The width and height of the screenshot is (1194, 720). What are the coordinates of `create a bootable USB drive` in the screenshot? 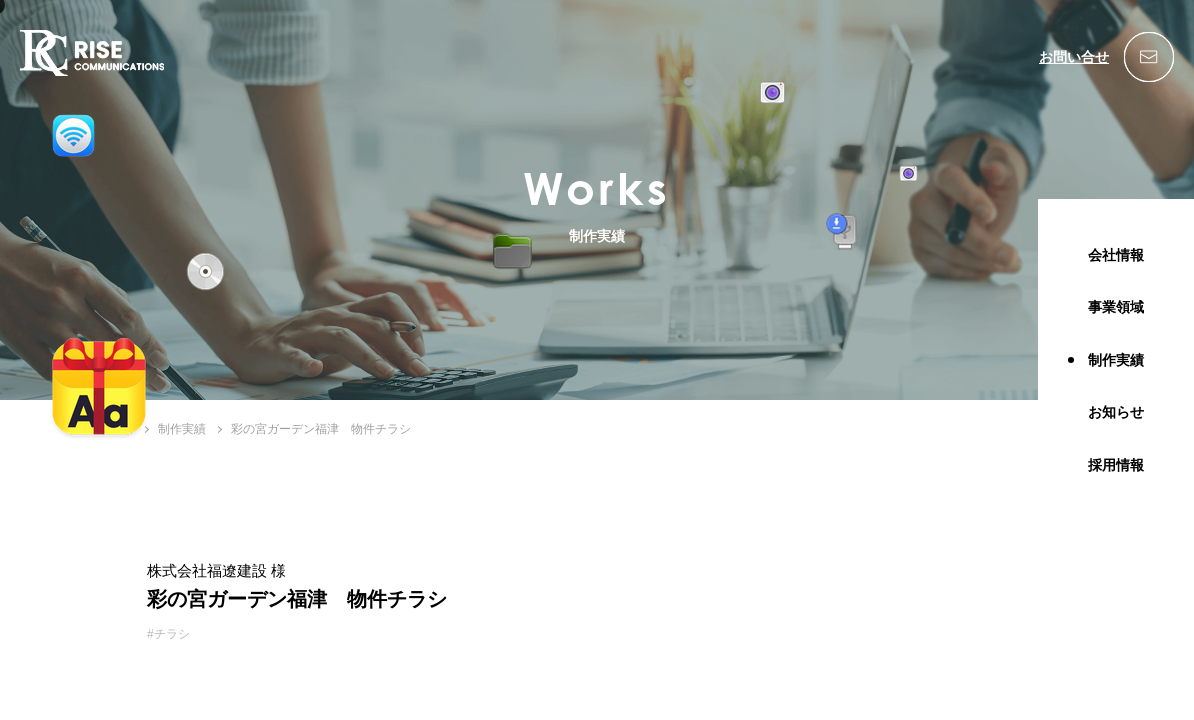 It's located at (845, 232).